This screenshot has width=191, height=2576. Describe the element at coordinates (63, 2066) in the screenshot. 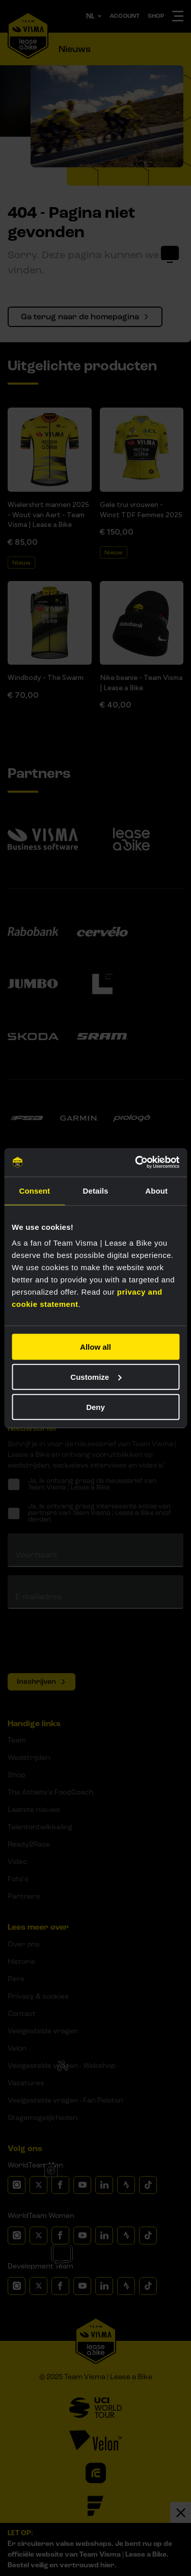

I see `network connection unavailable` at that location.